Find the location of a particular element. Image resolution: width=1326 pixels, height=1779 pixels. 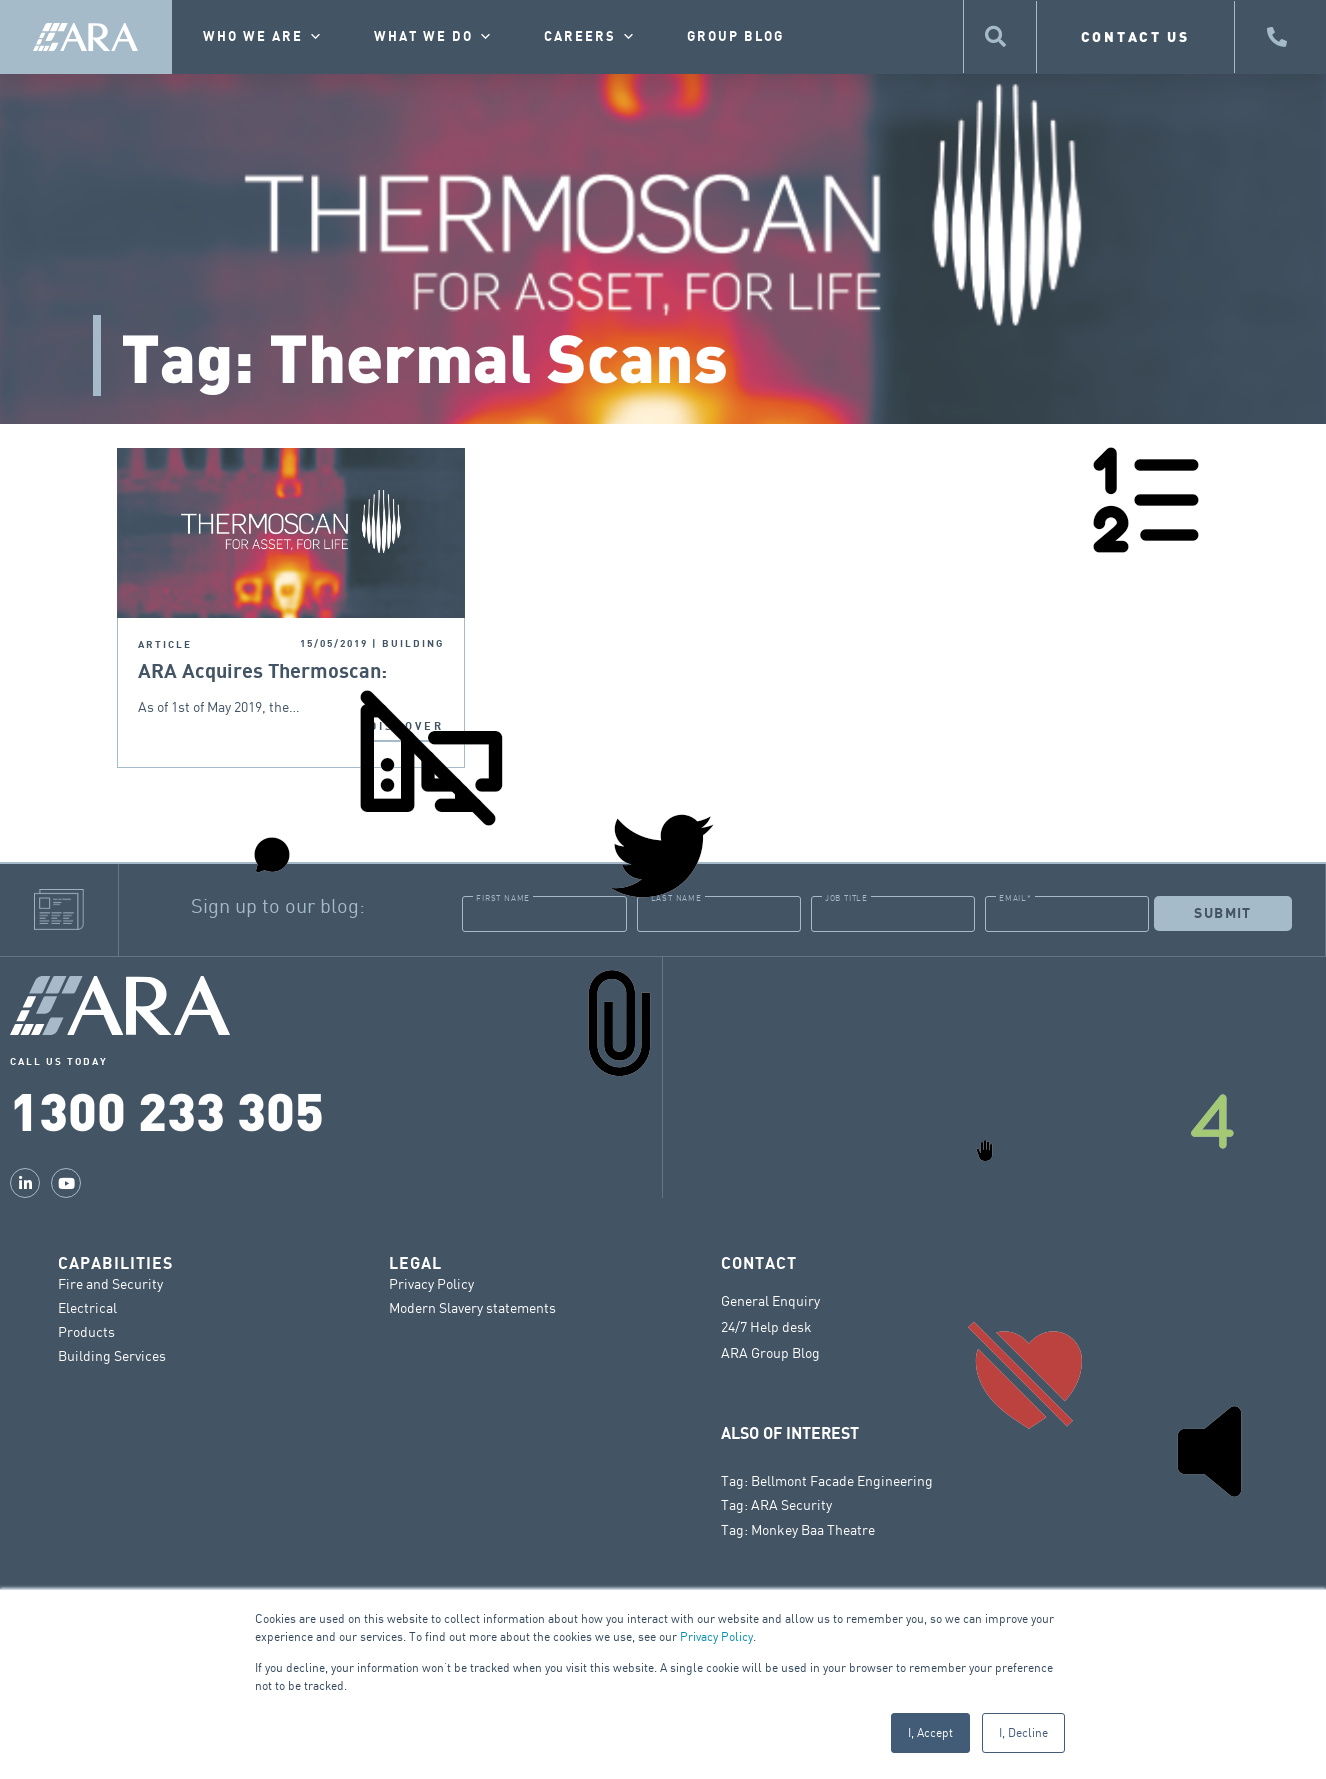

mute audio or sound is located at coordinates (1209, 1451).